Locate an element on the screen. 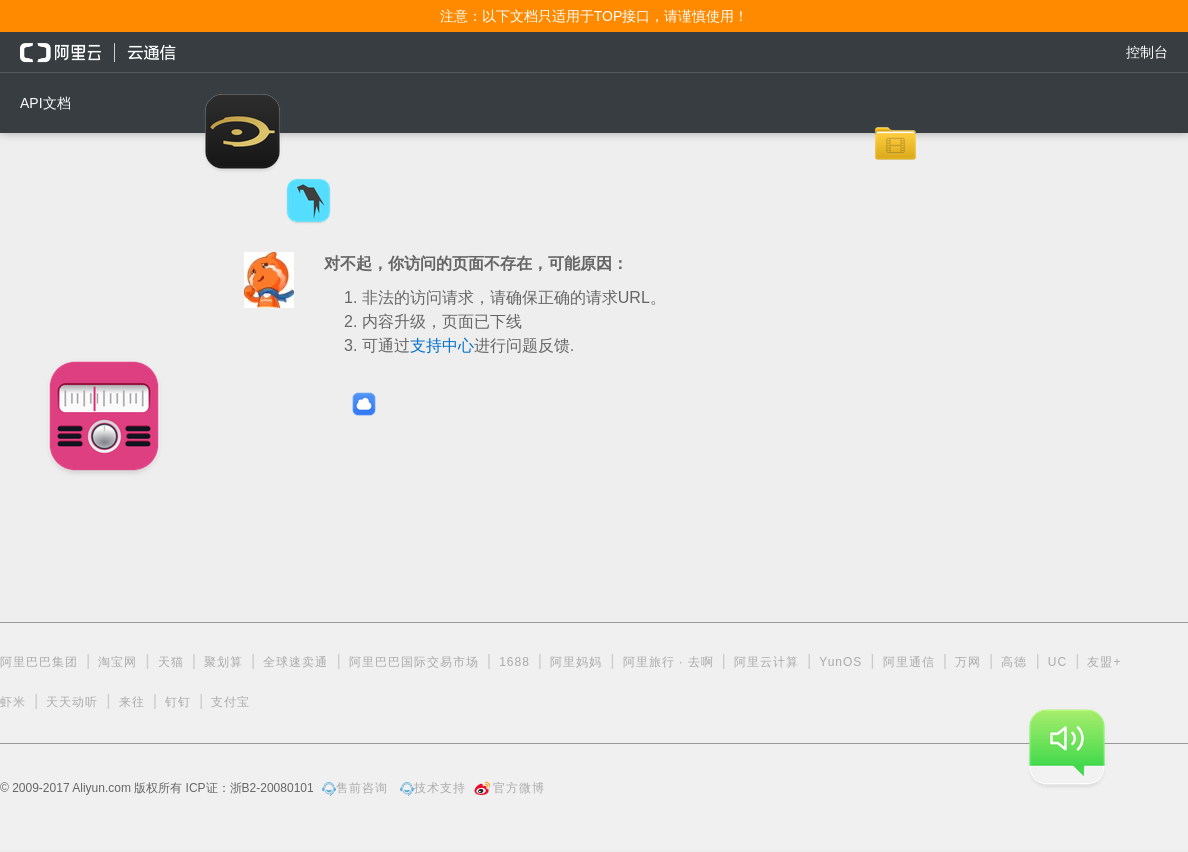 The height and width of the screenshot is (852, 1188). launch the Parrot OS application is located at coordinates (308, 200).